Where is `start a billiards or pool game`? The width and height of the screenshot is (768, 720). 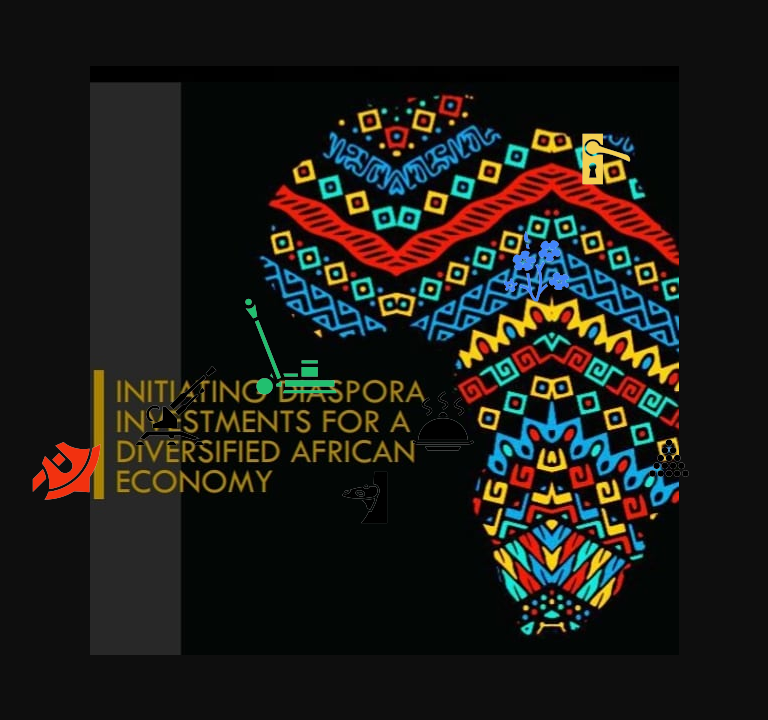 start a billiards or pool game is located at coordinates (669, 457).